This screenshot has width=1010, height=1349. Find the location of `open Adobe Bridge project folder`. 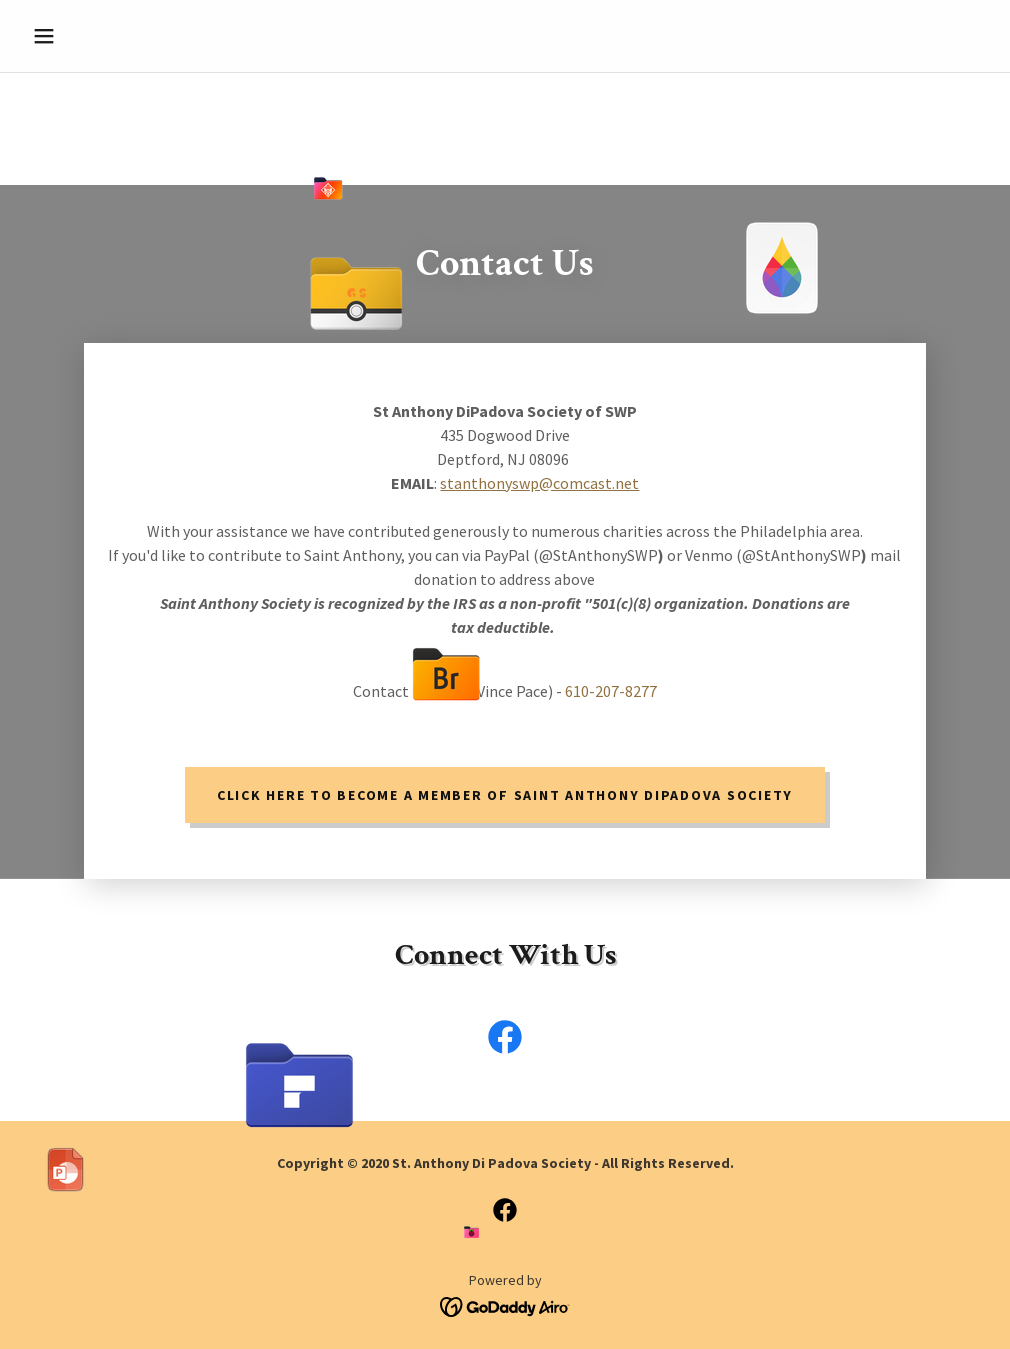

open Adobe Bridge project folder is located at coordinates (446, 676).